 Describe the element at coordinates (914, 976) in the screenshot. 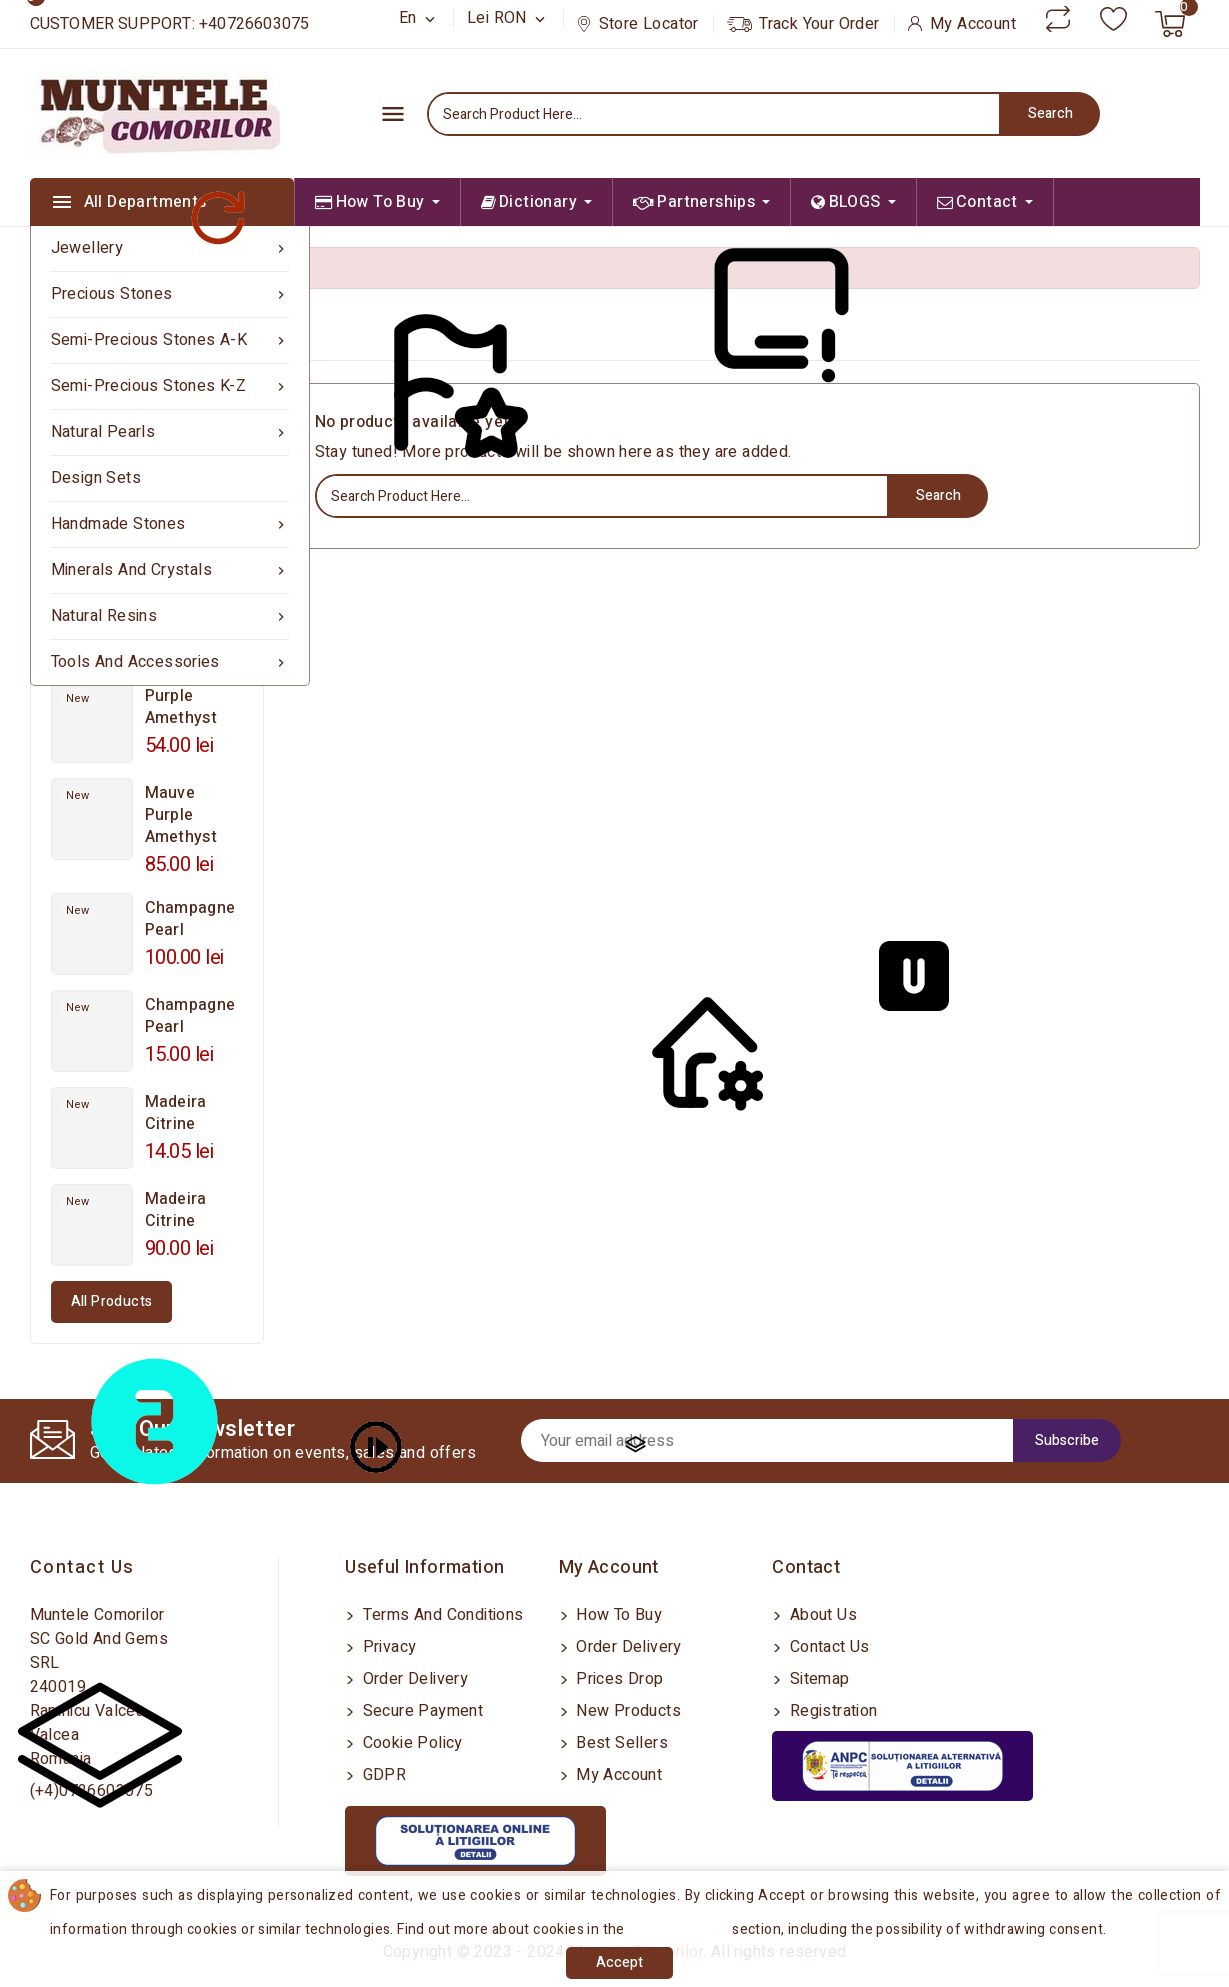

I see `indicates an item or option starting with the letter U` at that location.